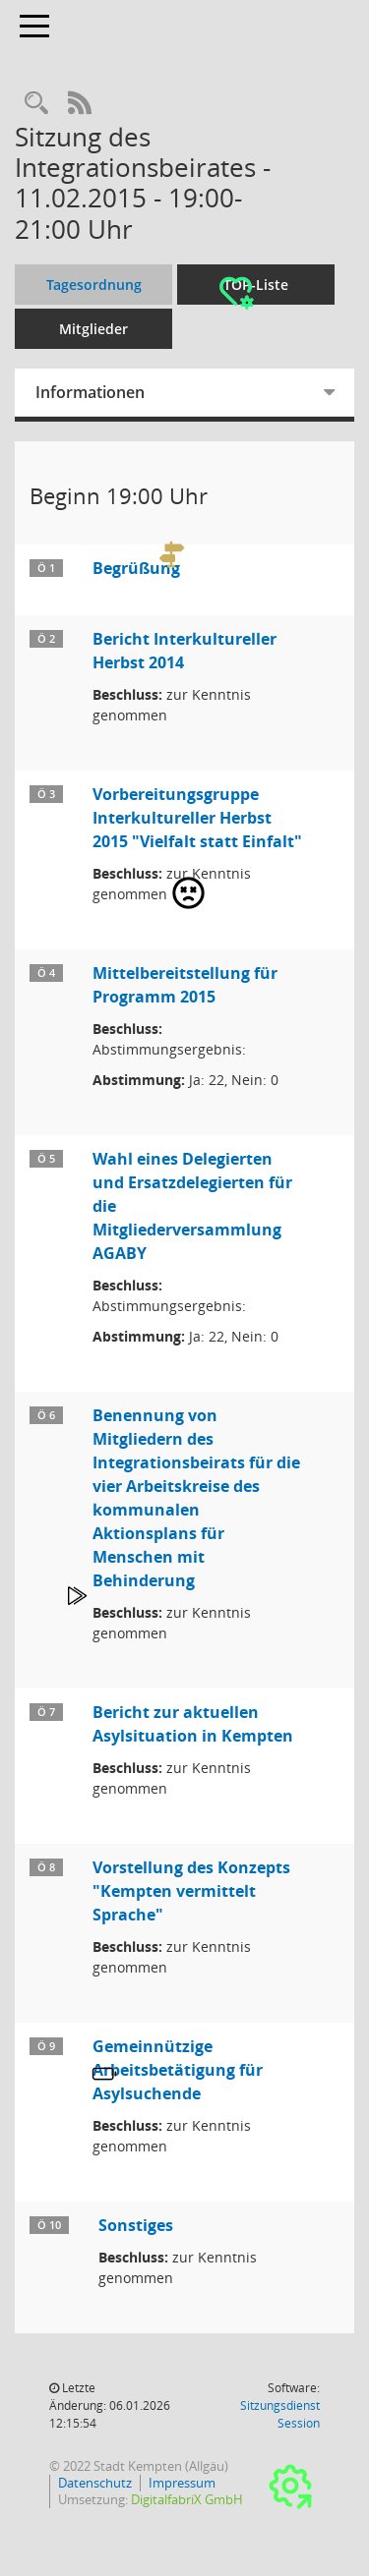  Describe the element at coordinates (188, 892) in the screenshot. I see `indicates an error or system failure` at that location.